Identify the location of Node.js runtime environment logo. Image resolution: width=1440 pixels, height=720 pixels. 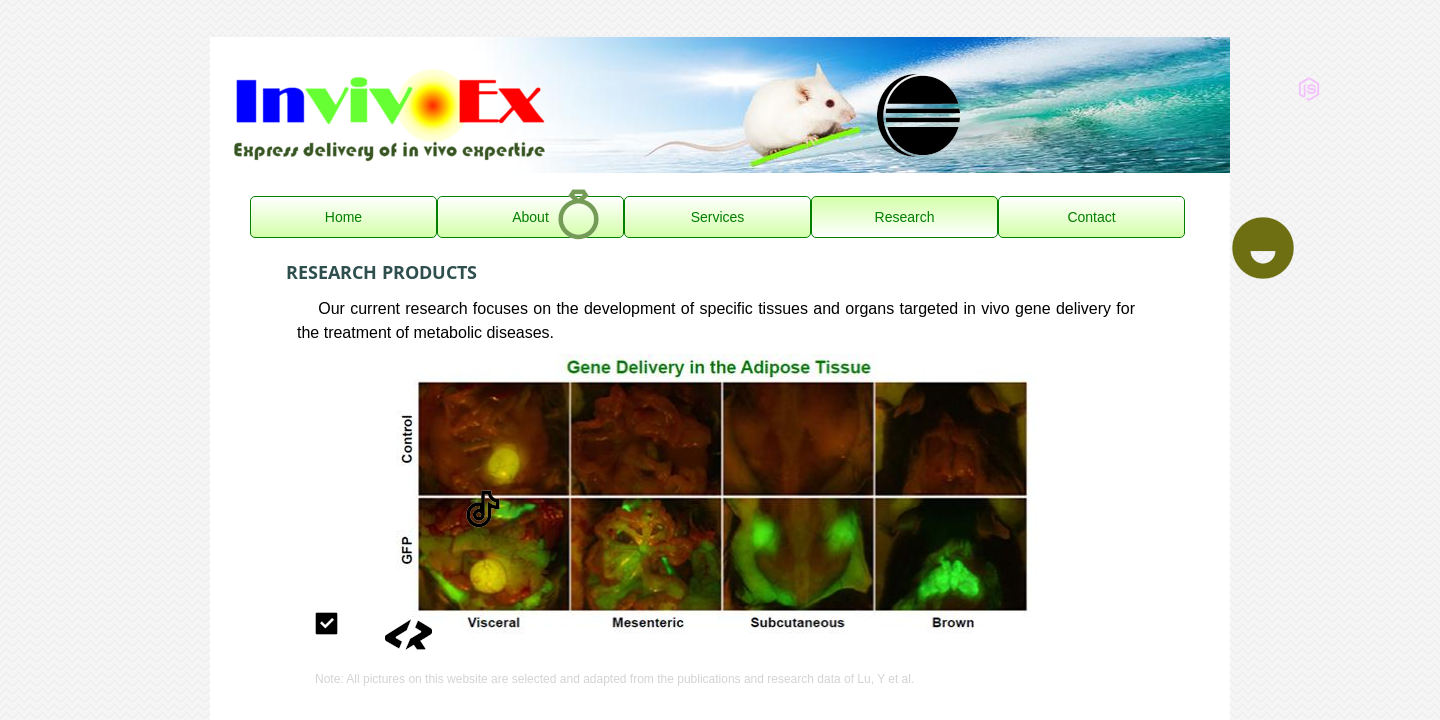
(1309, 89).